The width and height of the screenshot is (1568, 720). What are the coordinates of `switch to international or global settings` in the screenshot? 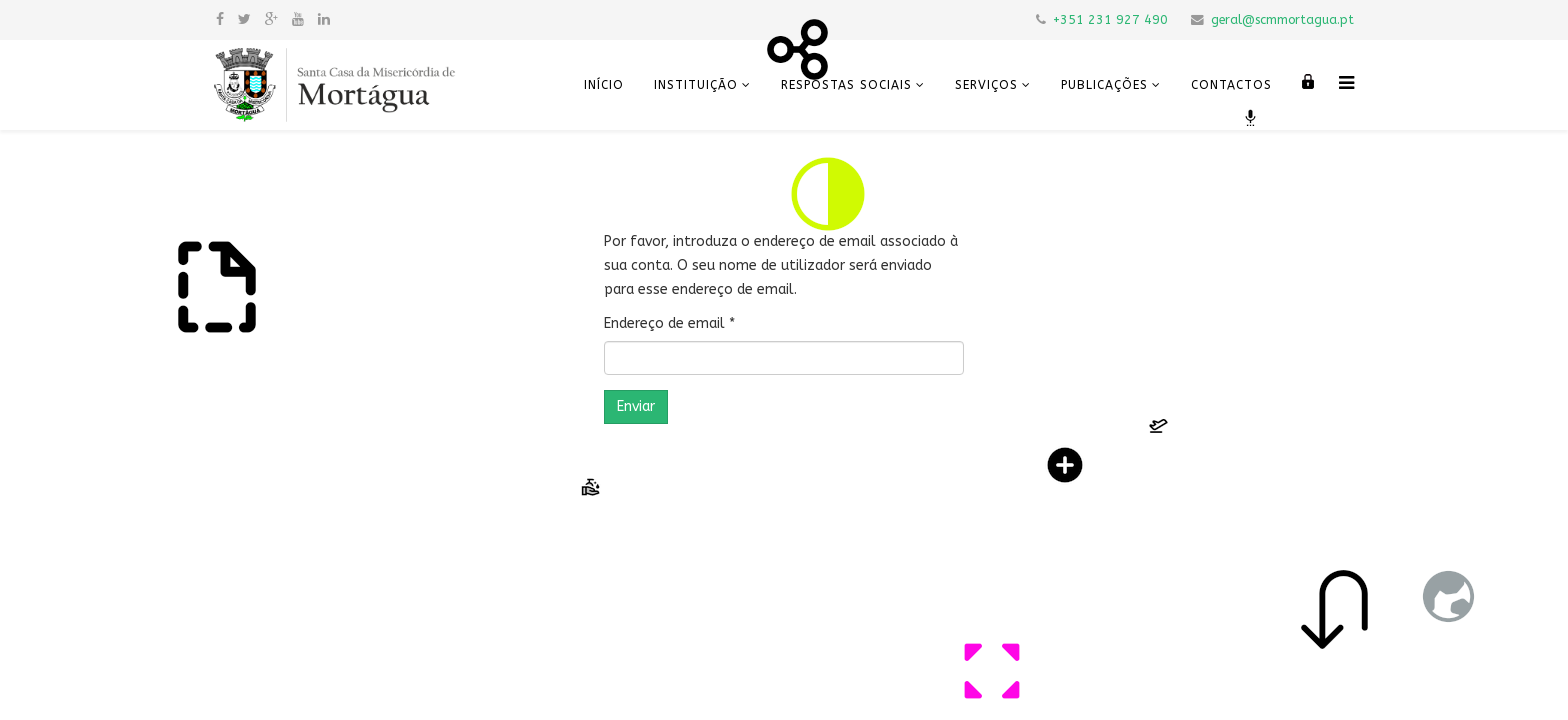 It's located at (1448, 596).